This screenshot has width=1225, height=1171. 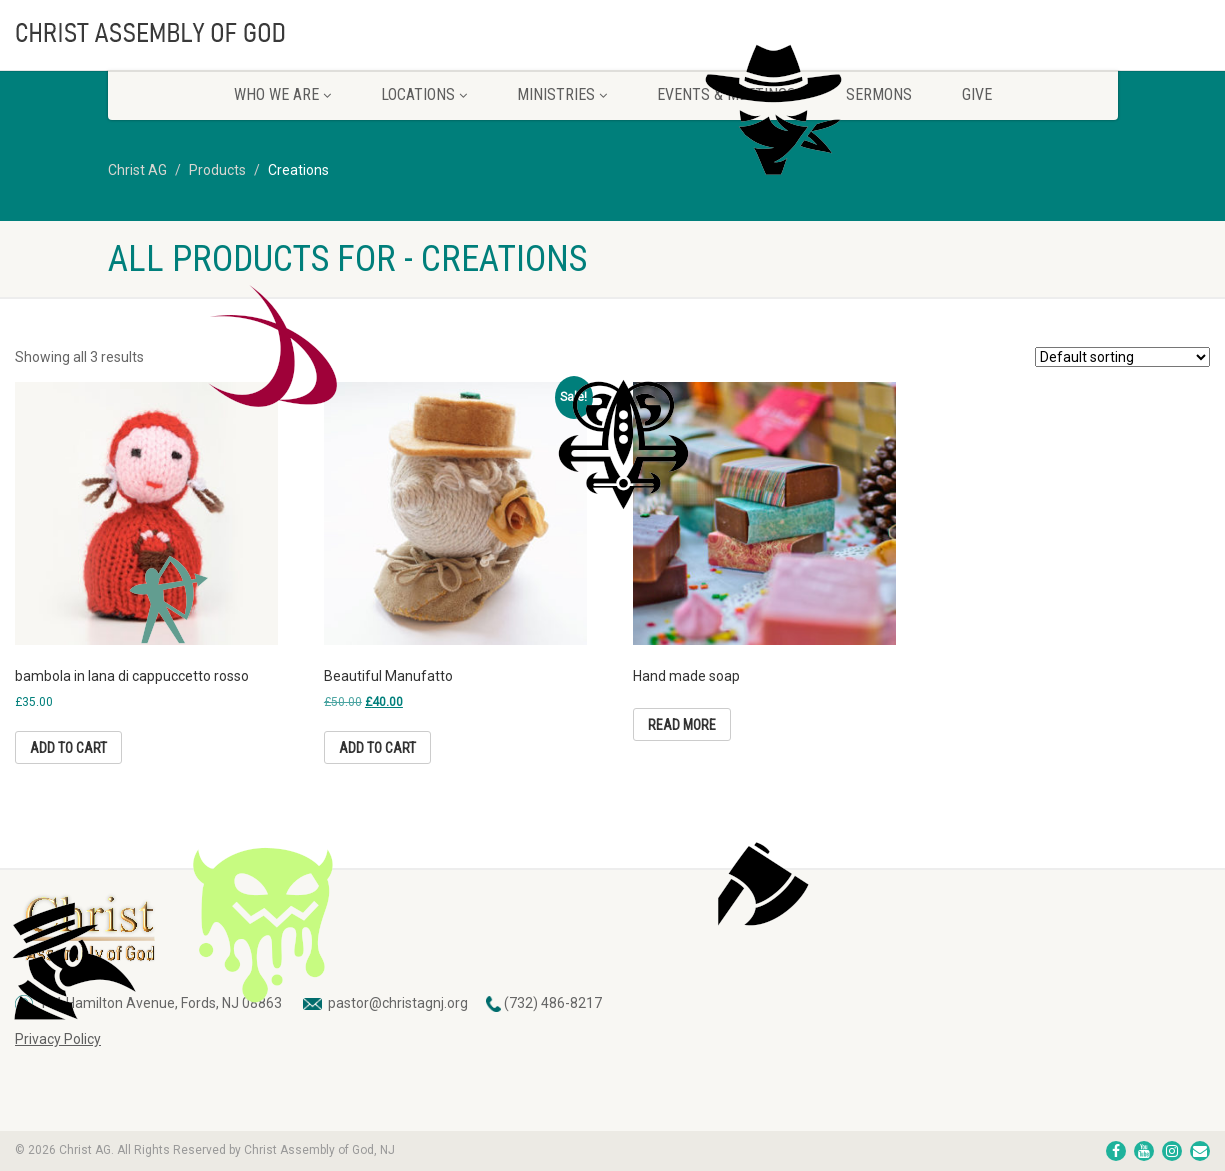 I want to click on indicates outlaw or bandit character type, so click(x=773, y=107).